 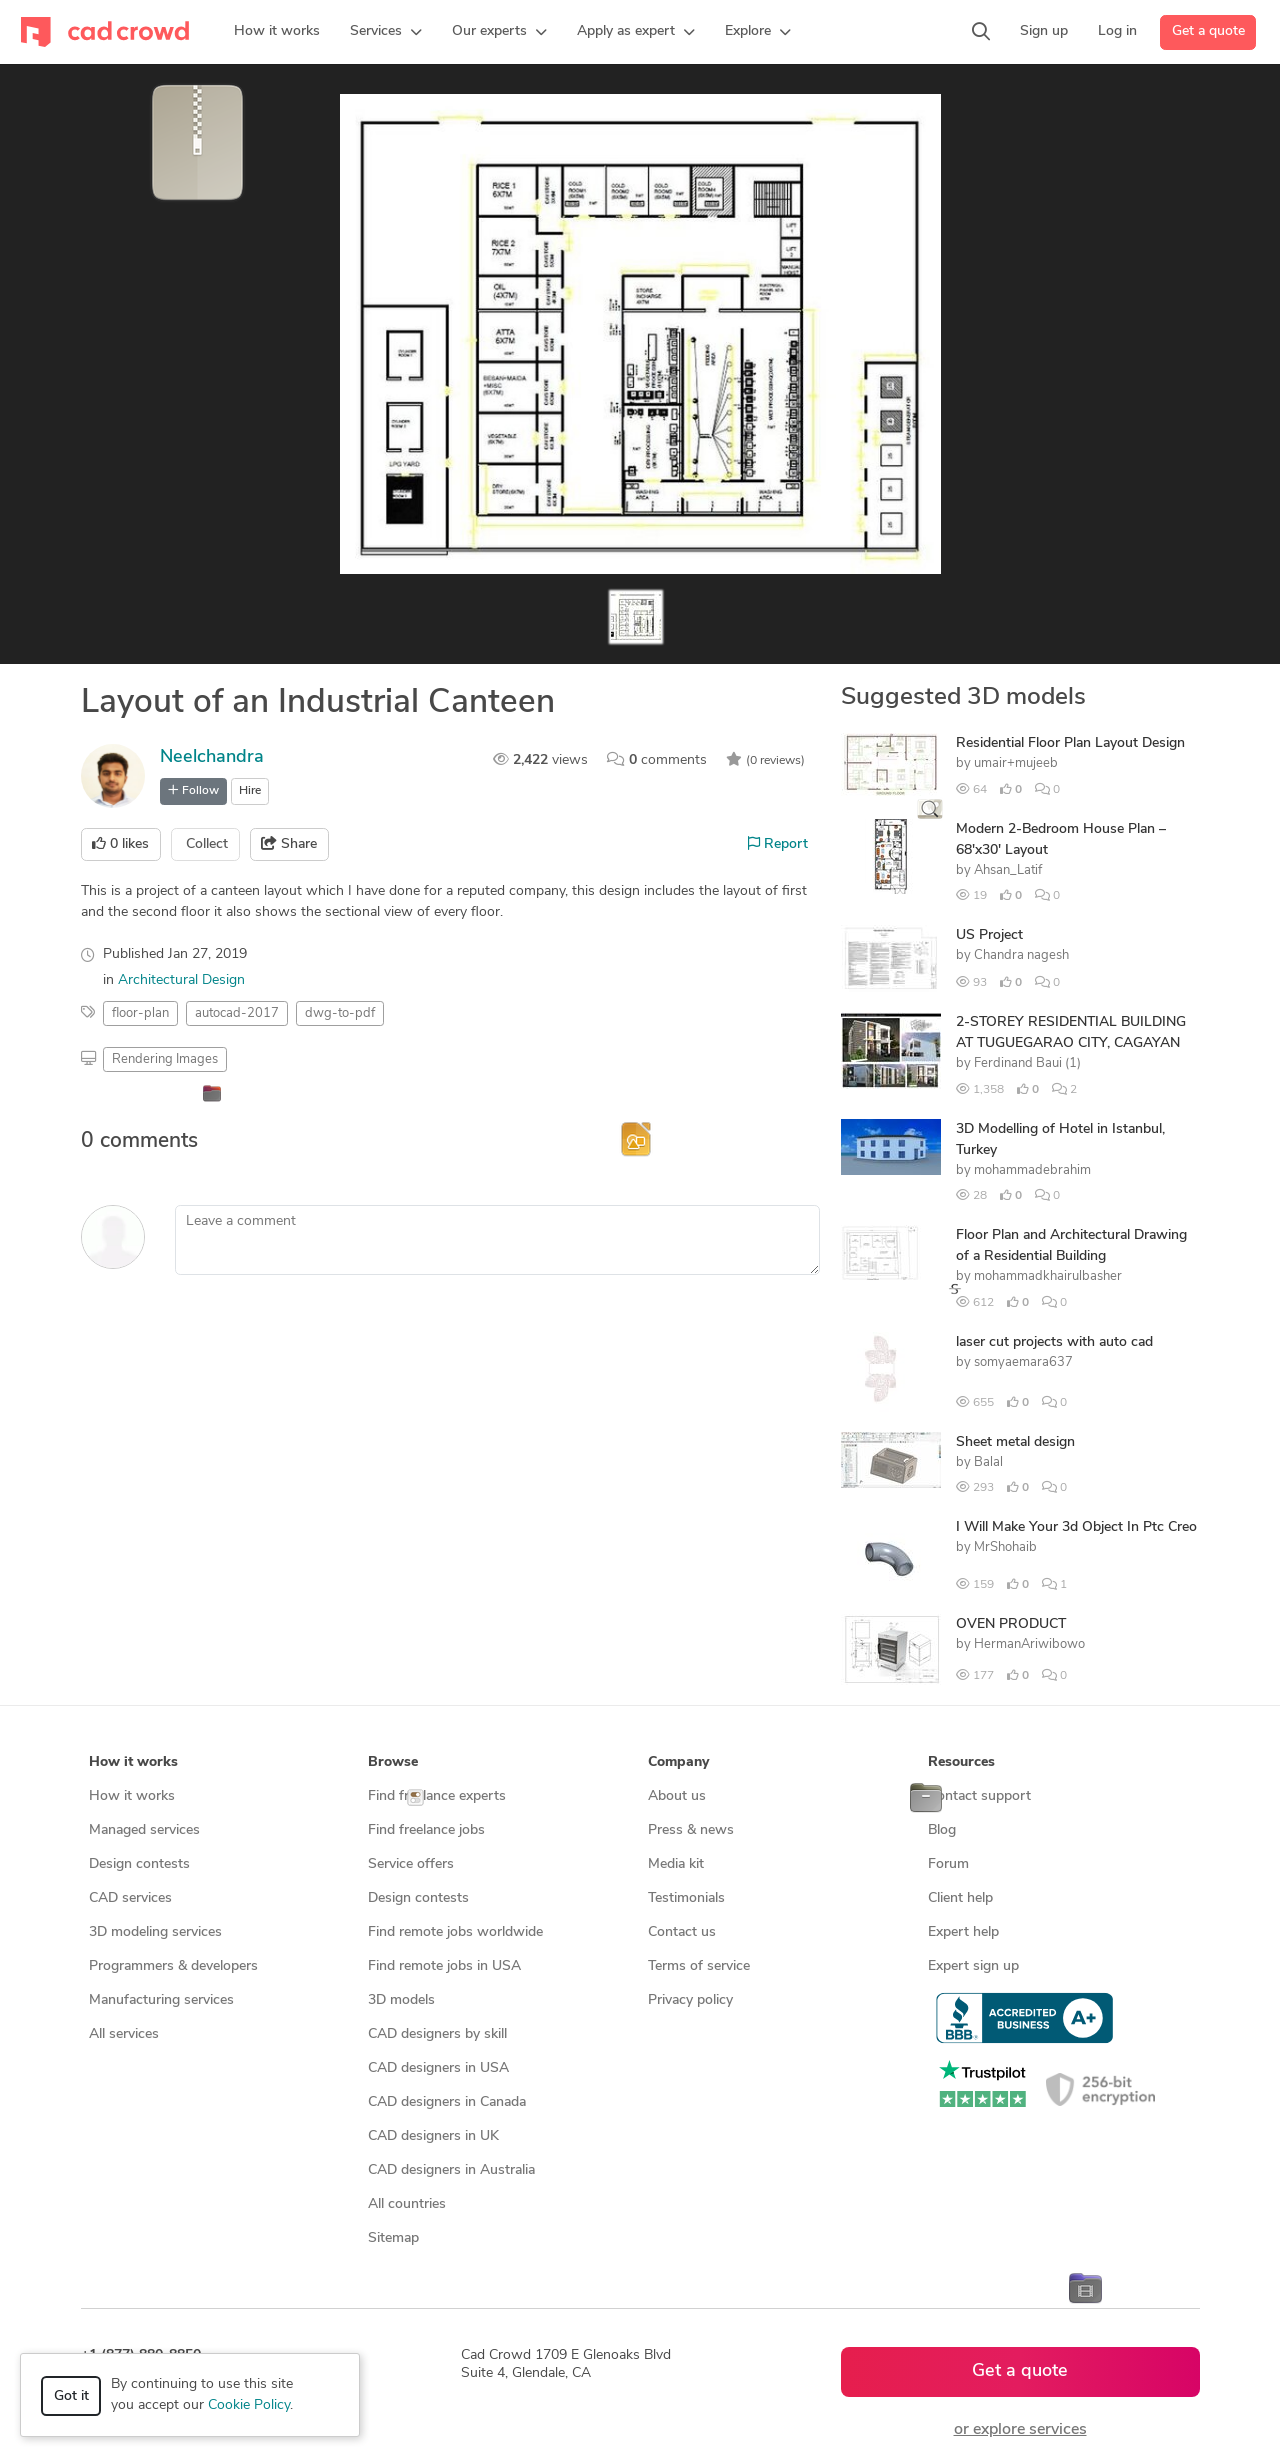 What do you see at coordinates (930, 809) in the screenshot?
I see `open eye of mate image viewer application` at bounding box center [930, 809].